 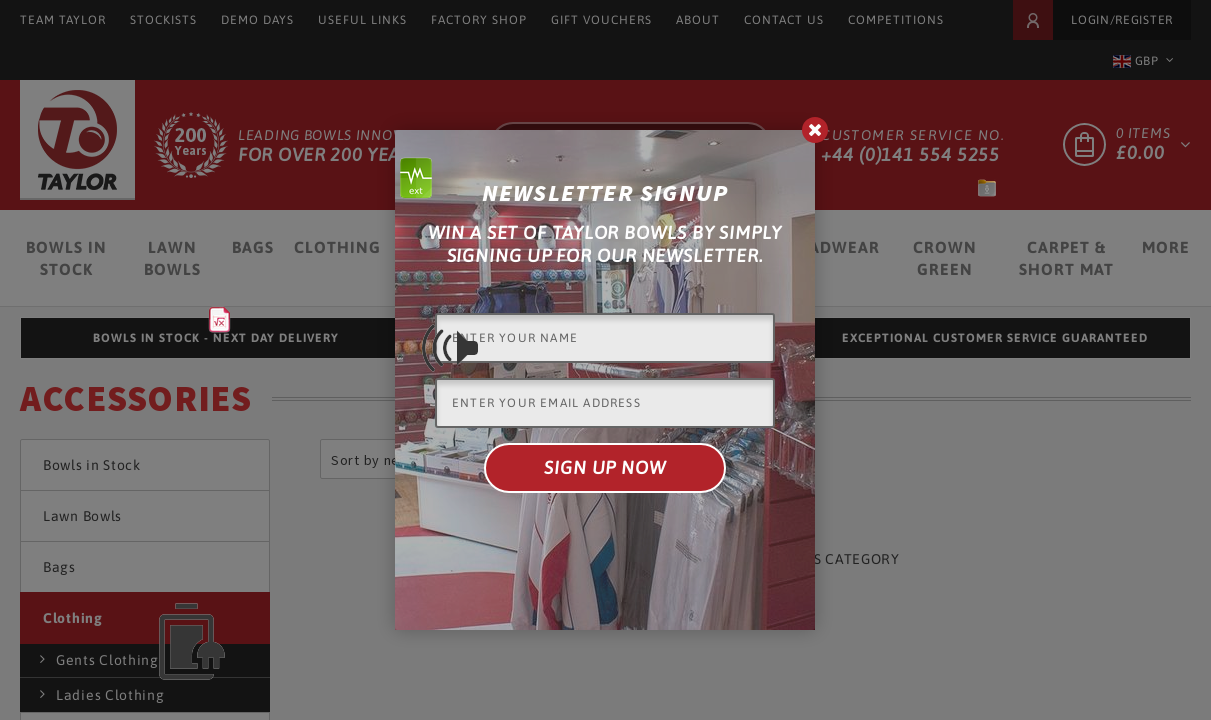 I want to click on open downloads folder, so click(x=987, y=188).